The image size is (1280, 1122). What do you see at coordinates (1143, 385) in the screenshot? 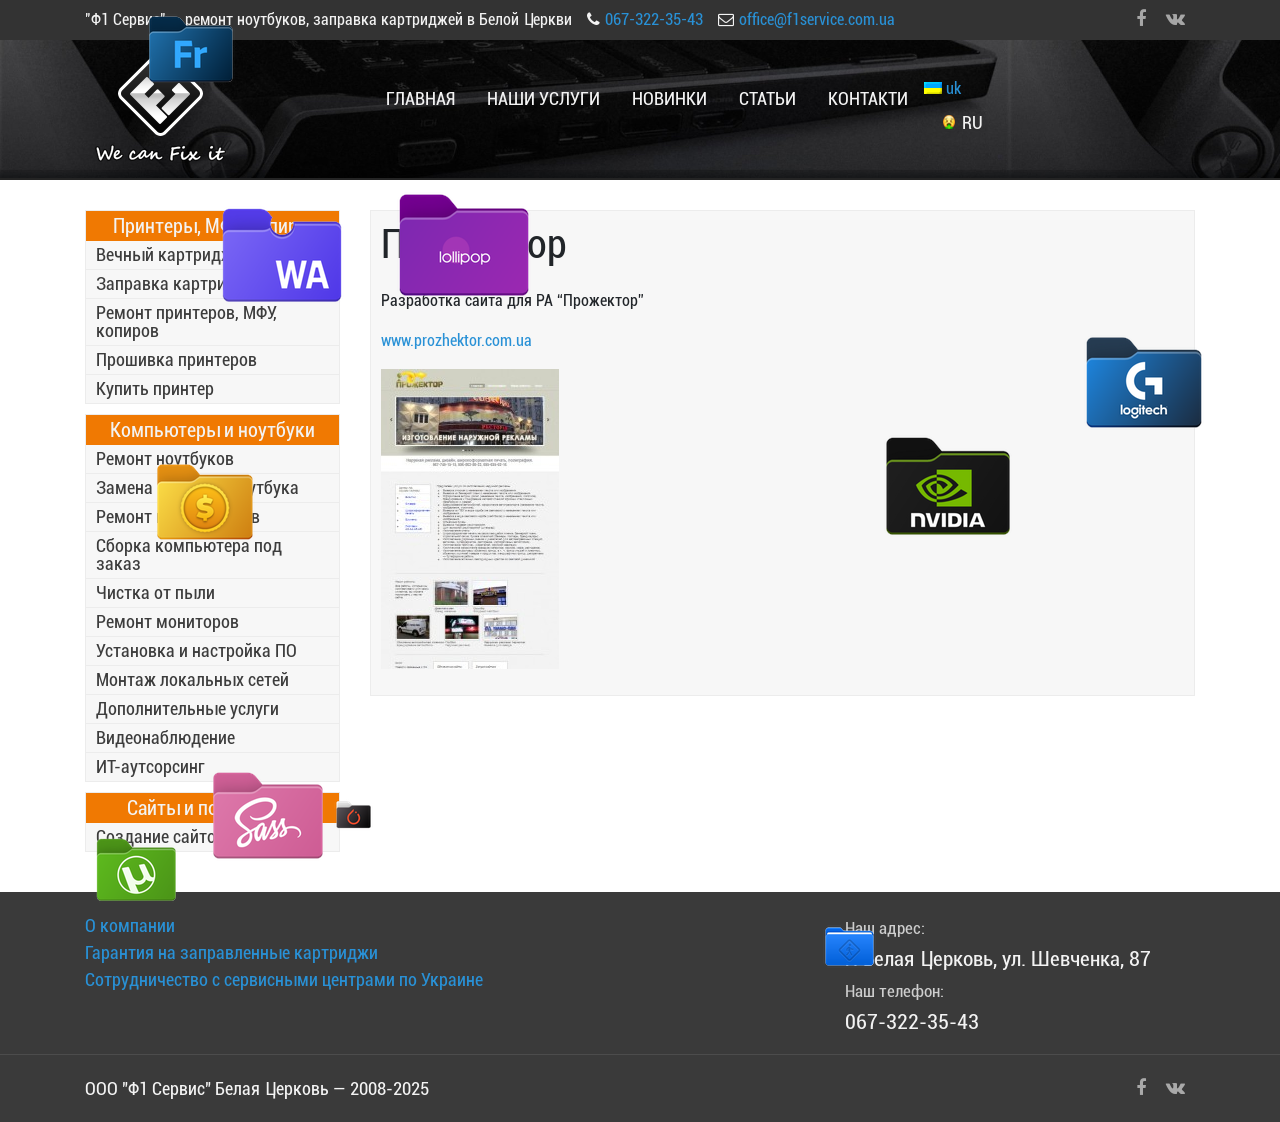
I see `open logitech software or driver files` at bounding box center [1143, 385].